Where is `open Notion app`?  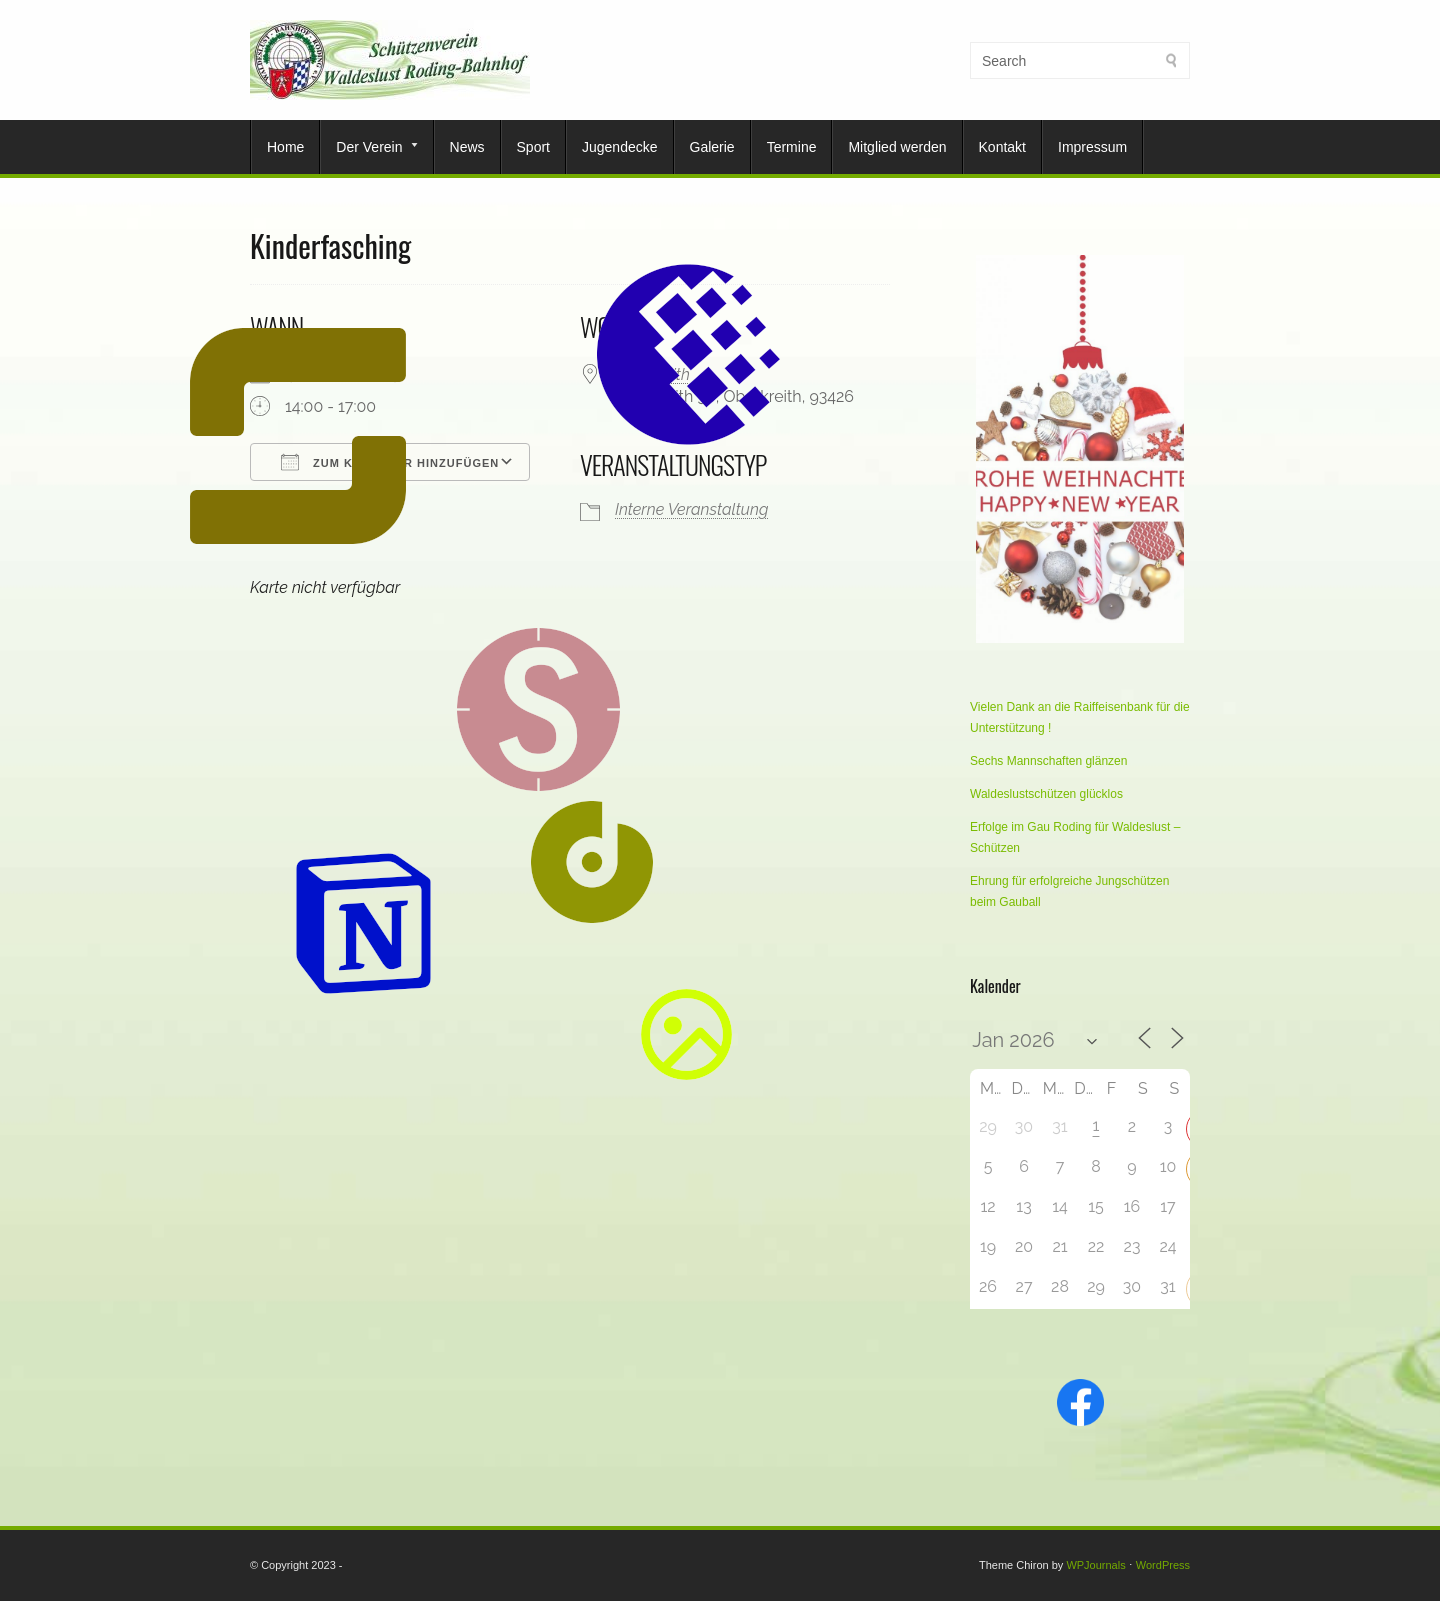
open Notion app is located at coordinates (363, 923).